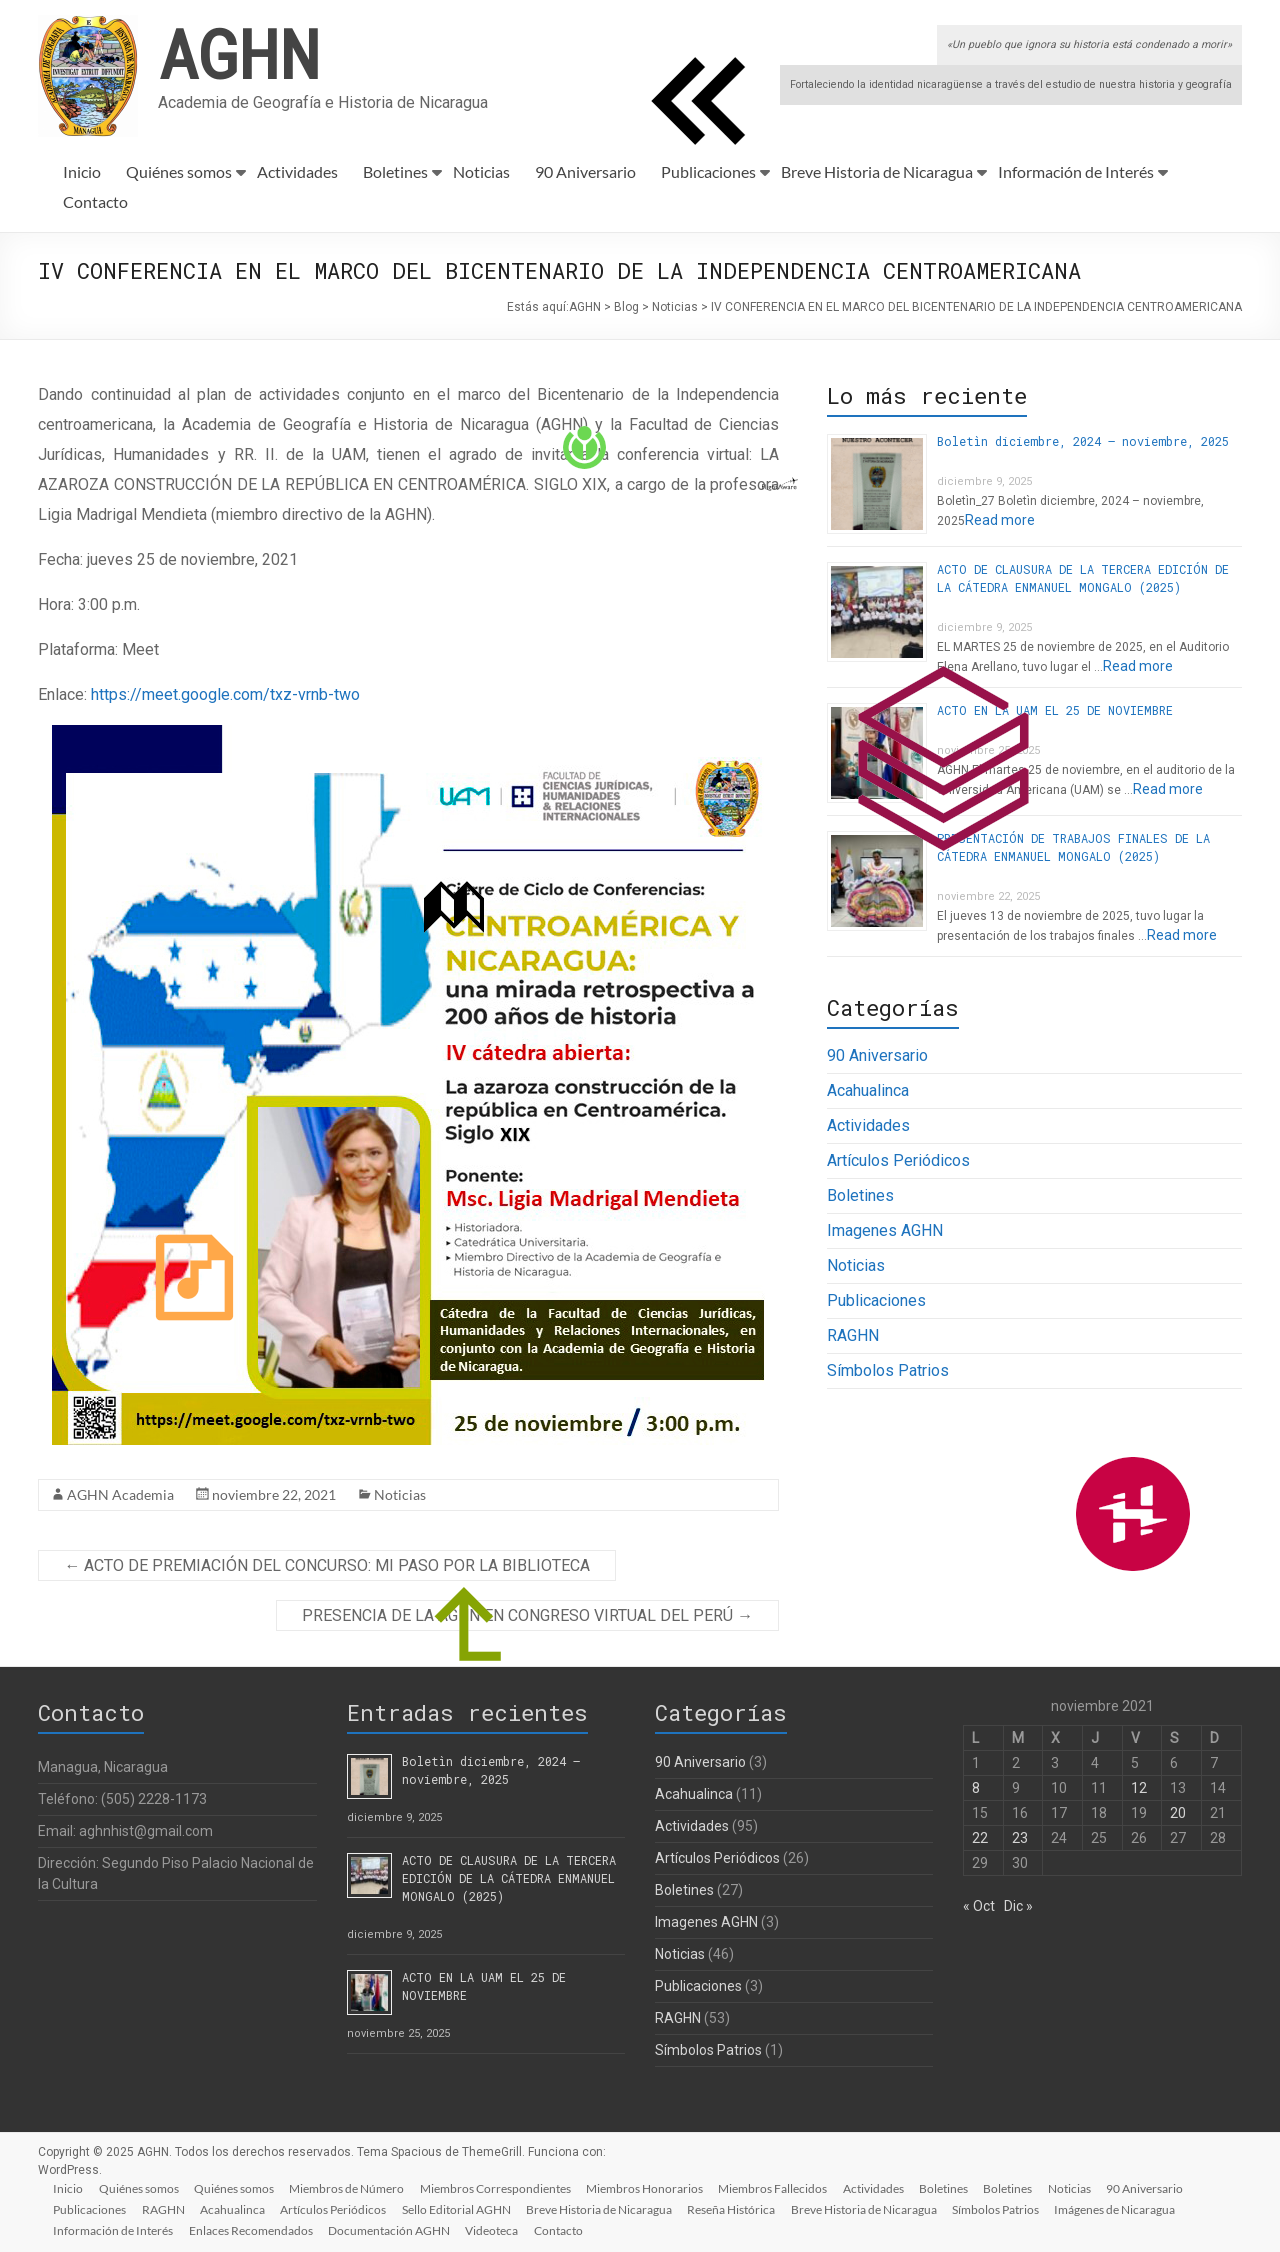 This screenshot has height=2252, width=1280. I want to click on visit the Wikimedia Foundation website, so click(584, 447).